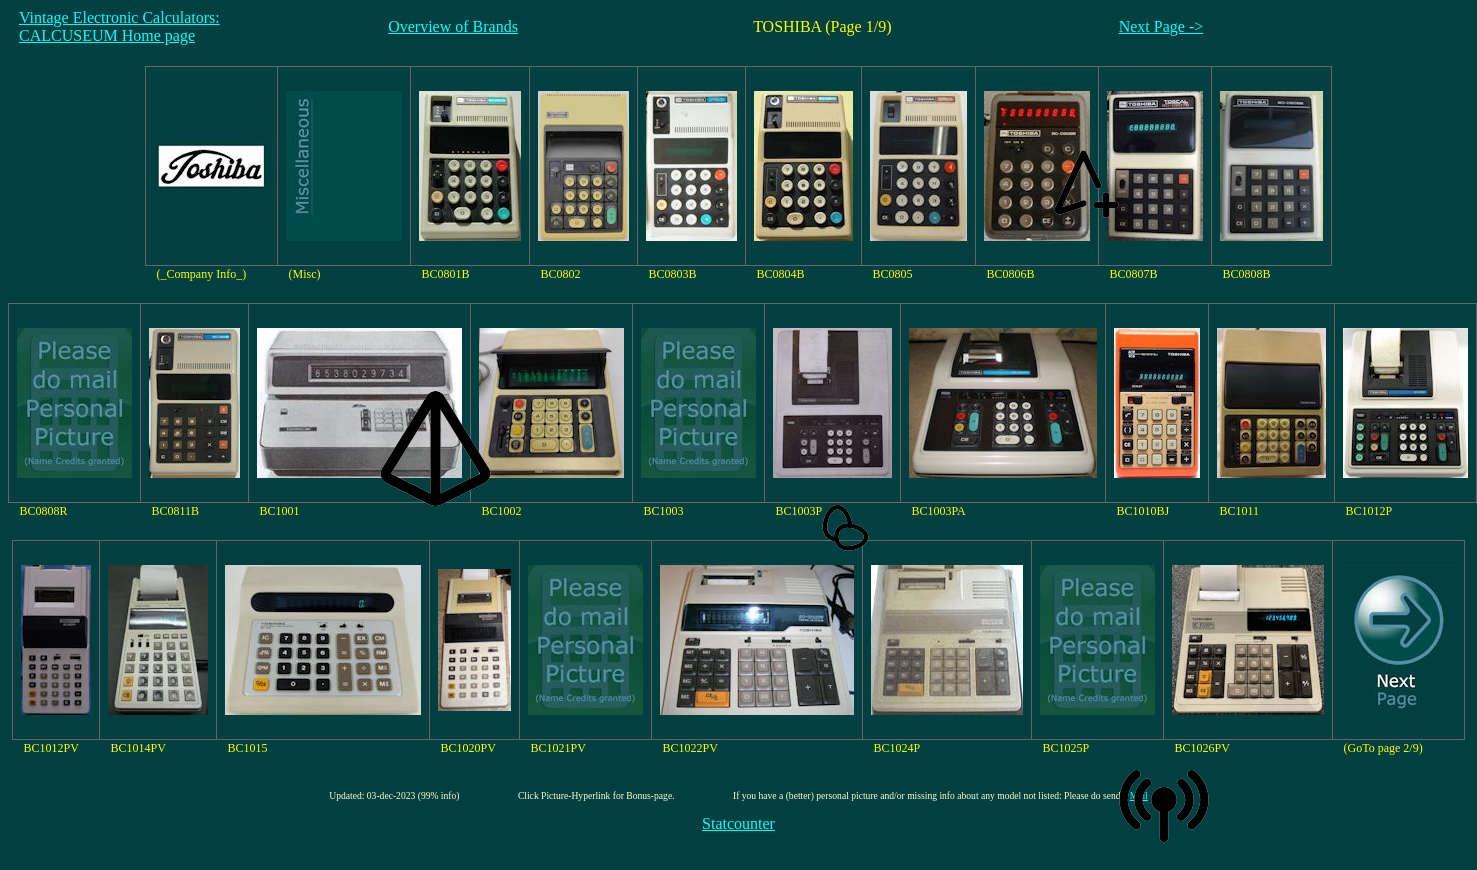 This screenshot has width=1477, height=870. I want to click on view 3D model or object, so click(435, 448).